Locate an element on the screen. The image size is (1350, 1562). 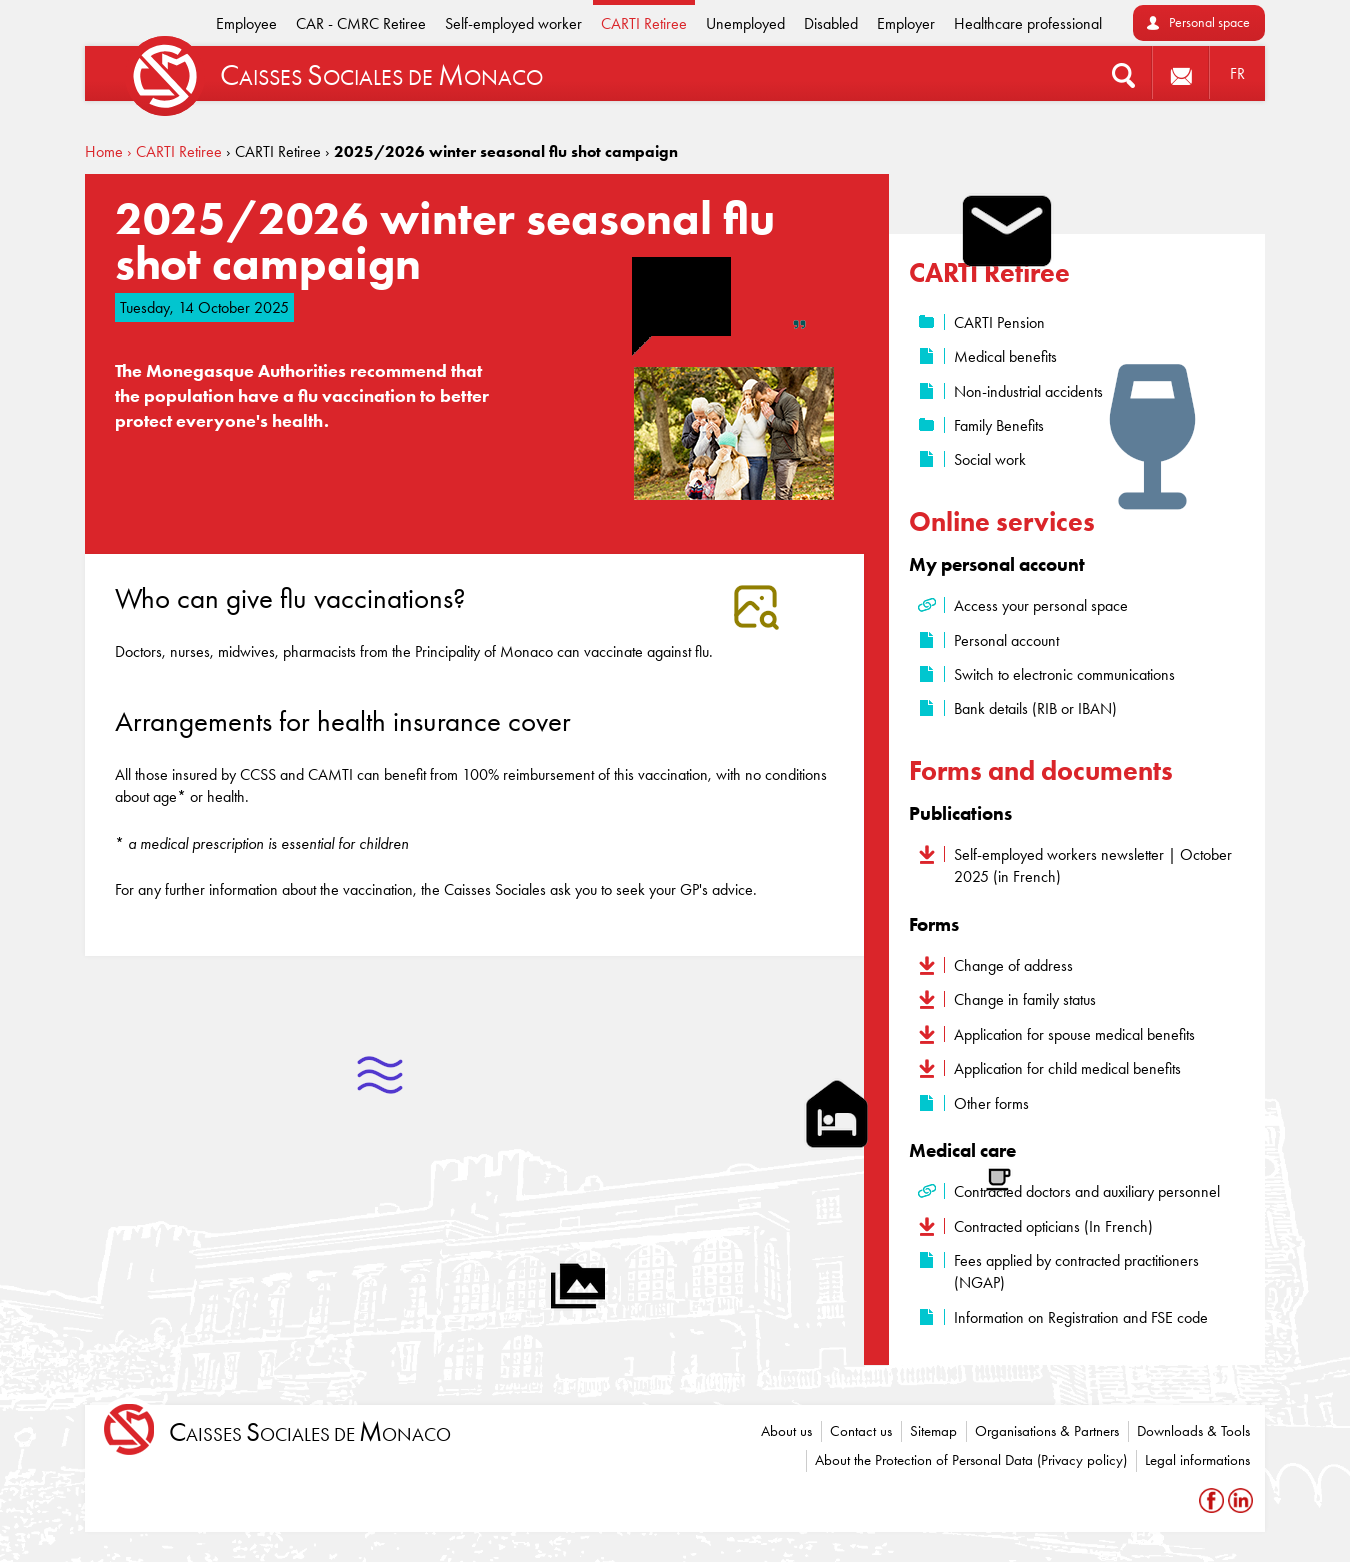
find nearby coffee shops or cafes is located at coordinates (998, 1179).